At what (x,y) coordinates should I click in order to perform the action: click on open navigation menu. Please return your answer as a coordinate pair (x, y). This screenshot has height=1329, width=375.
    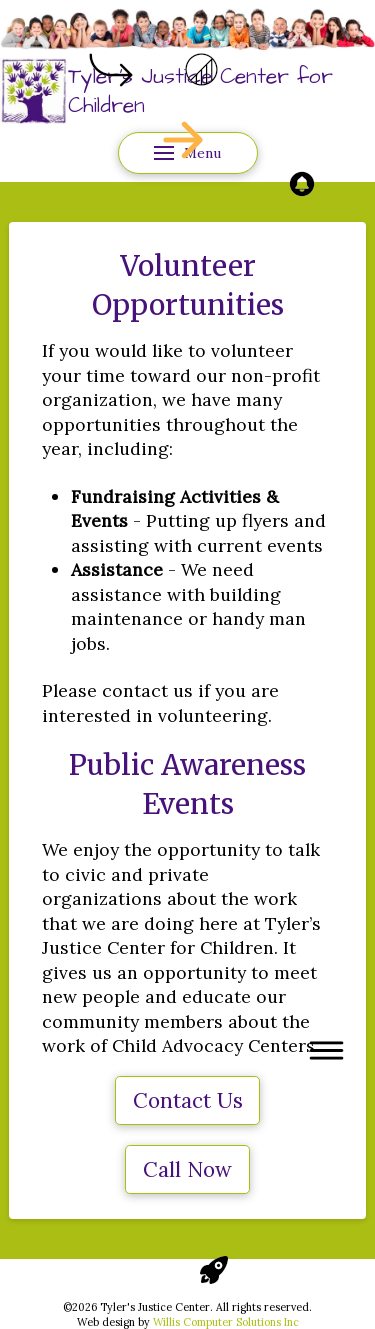
    Looking at the image, I should click on (326, 1050).